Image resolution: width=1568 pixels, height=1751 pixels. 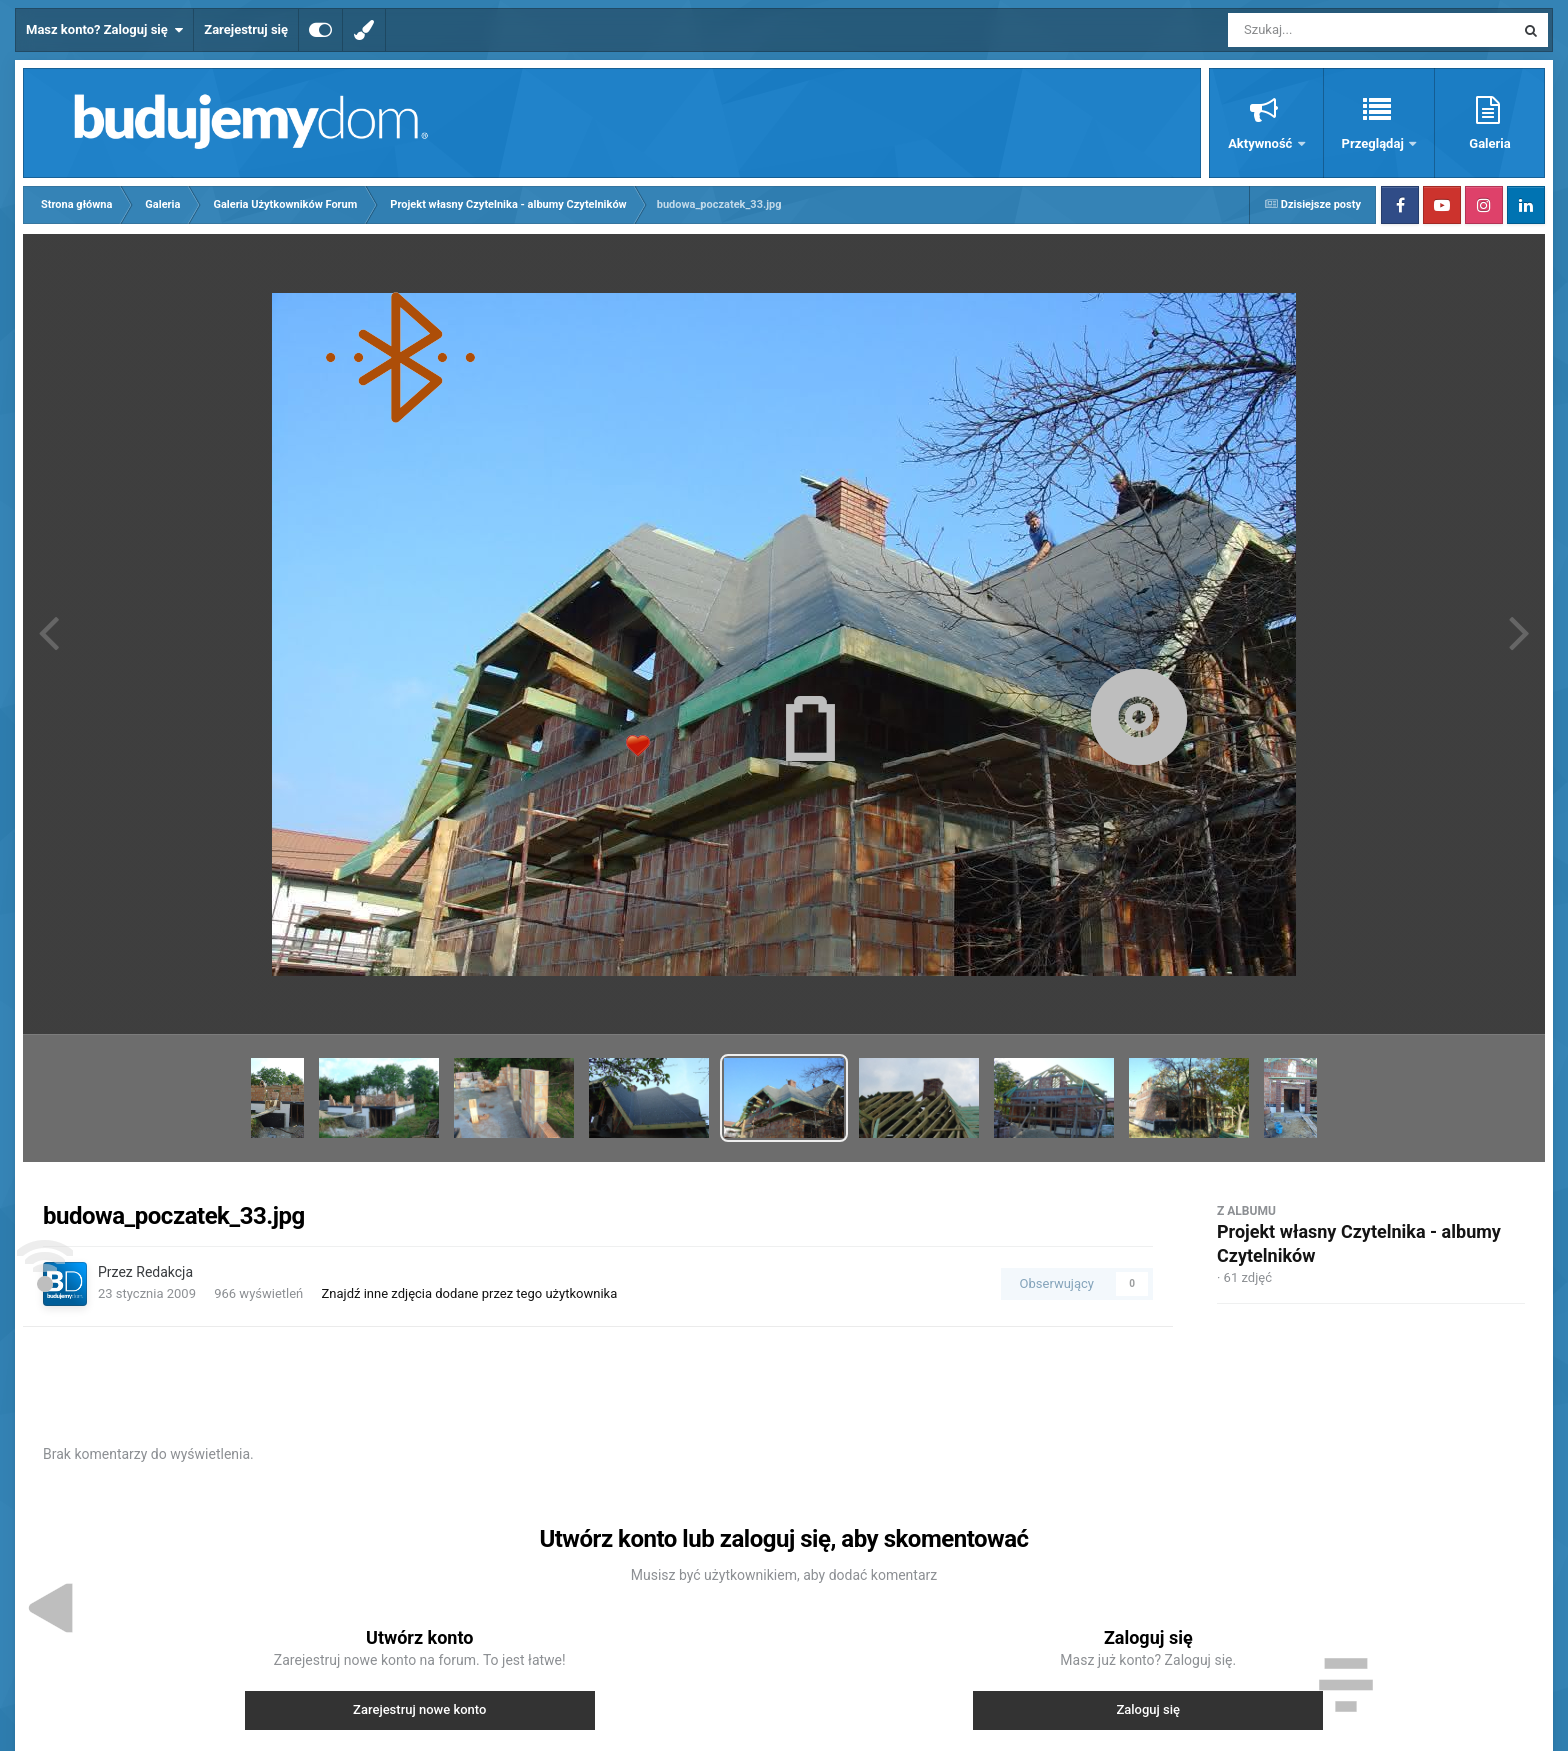 What do you see at coordinates (400, 357) in the screenshot?
I see `bluetooth is enabled and active` at bounding box center [400, 357].